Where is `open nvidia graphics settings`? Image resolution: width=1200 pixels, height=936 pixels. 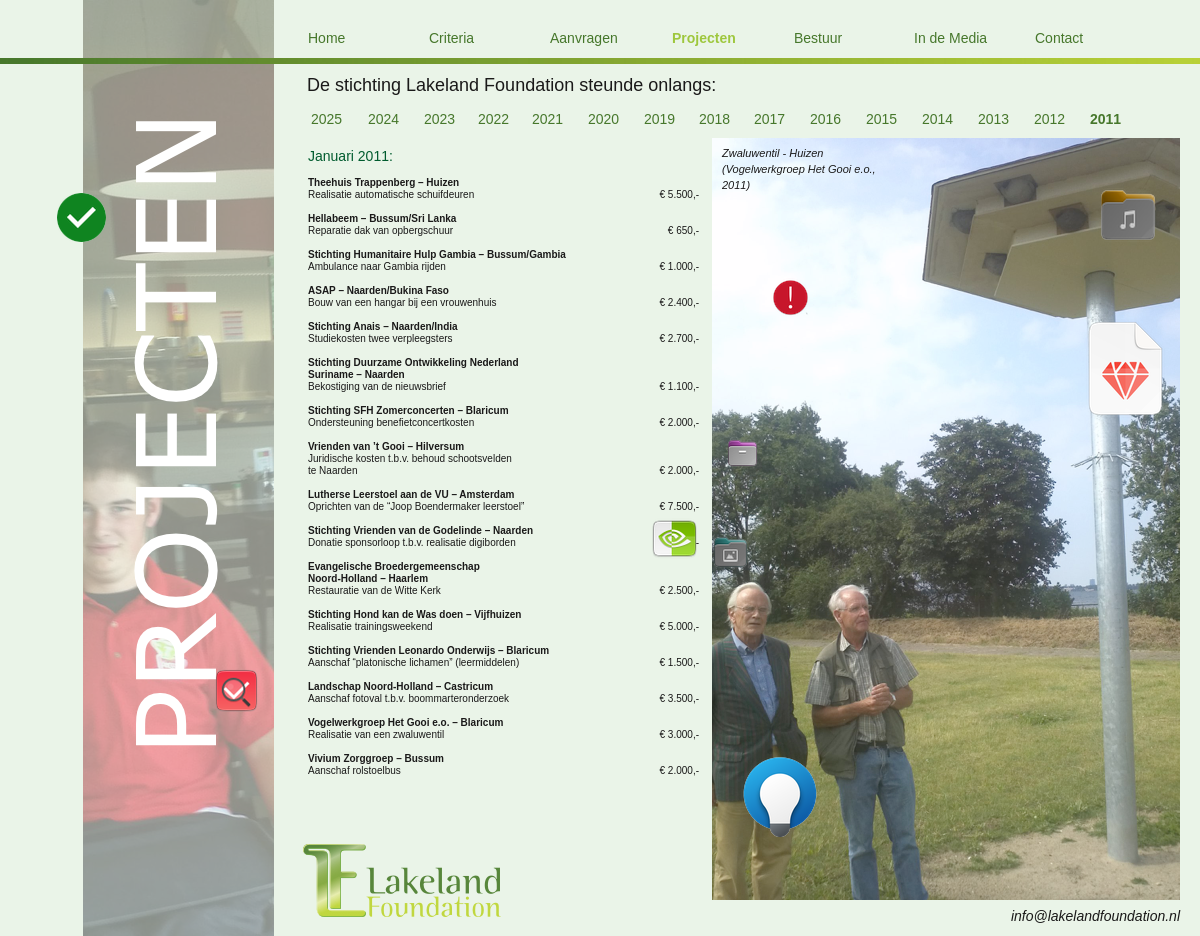 open nvidia graphics settings is located at coordinates (674, 538).